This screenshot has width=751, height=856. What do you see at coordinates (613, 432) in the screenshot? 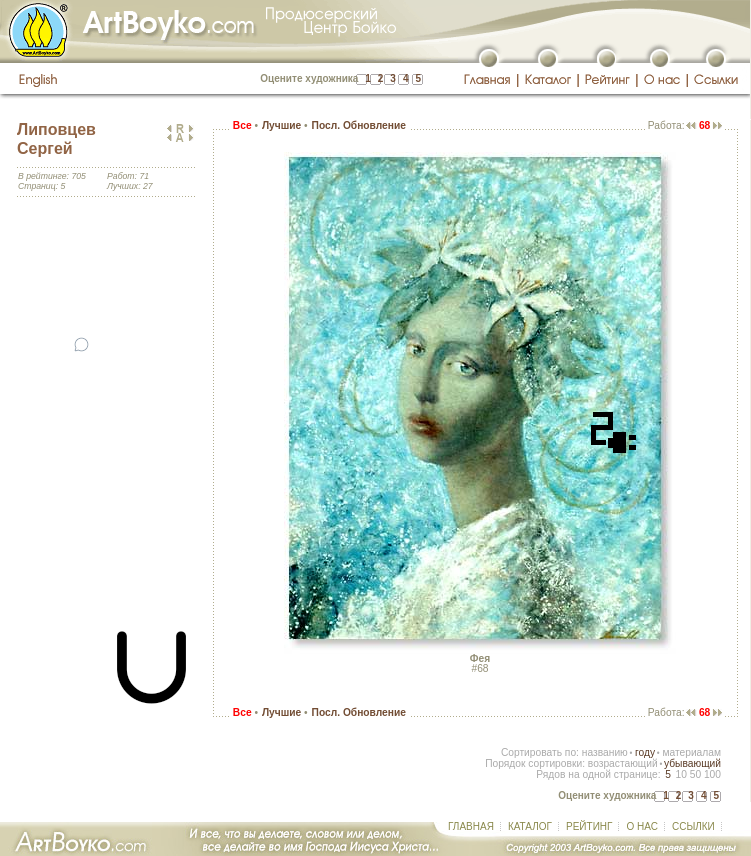
I see `find nearby electrical services or charging stations` at bounding box center [613, 432].